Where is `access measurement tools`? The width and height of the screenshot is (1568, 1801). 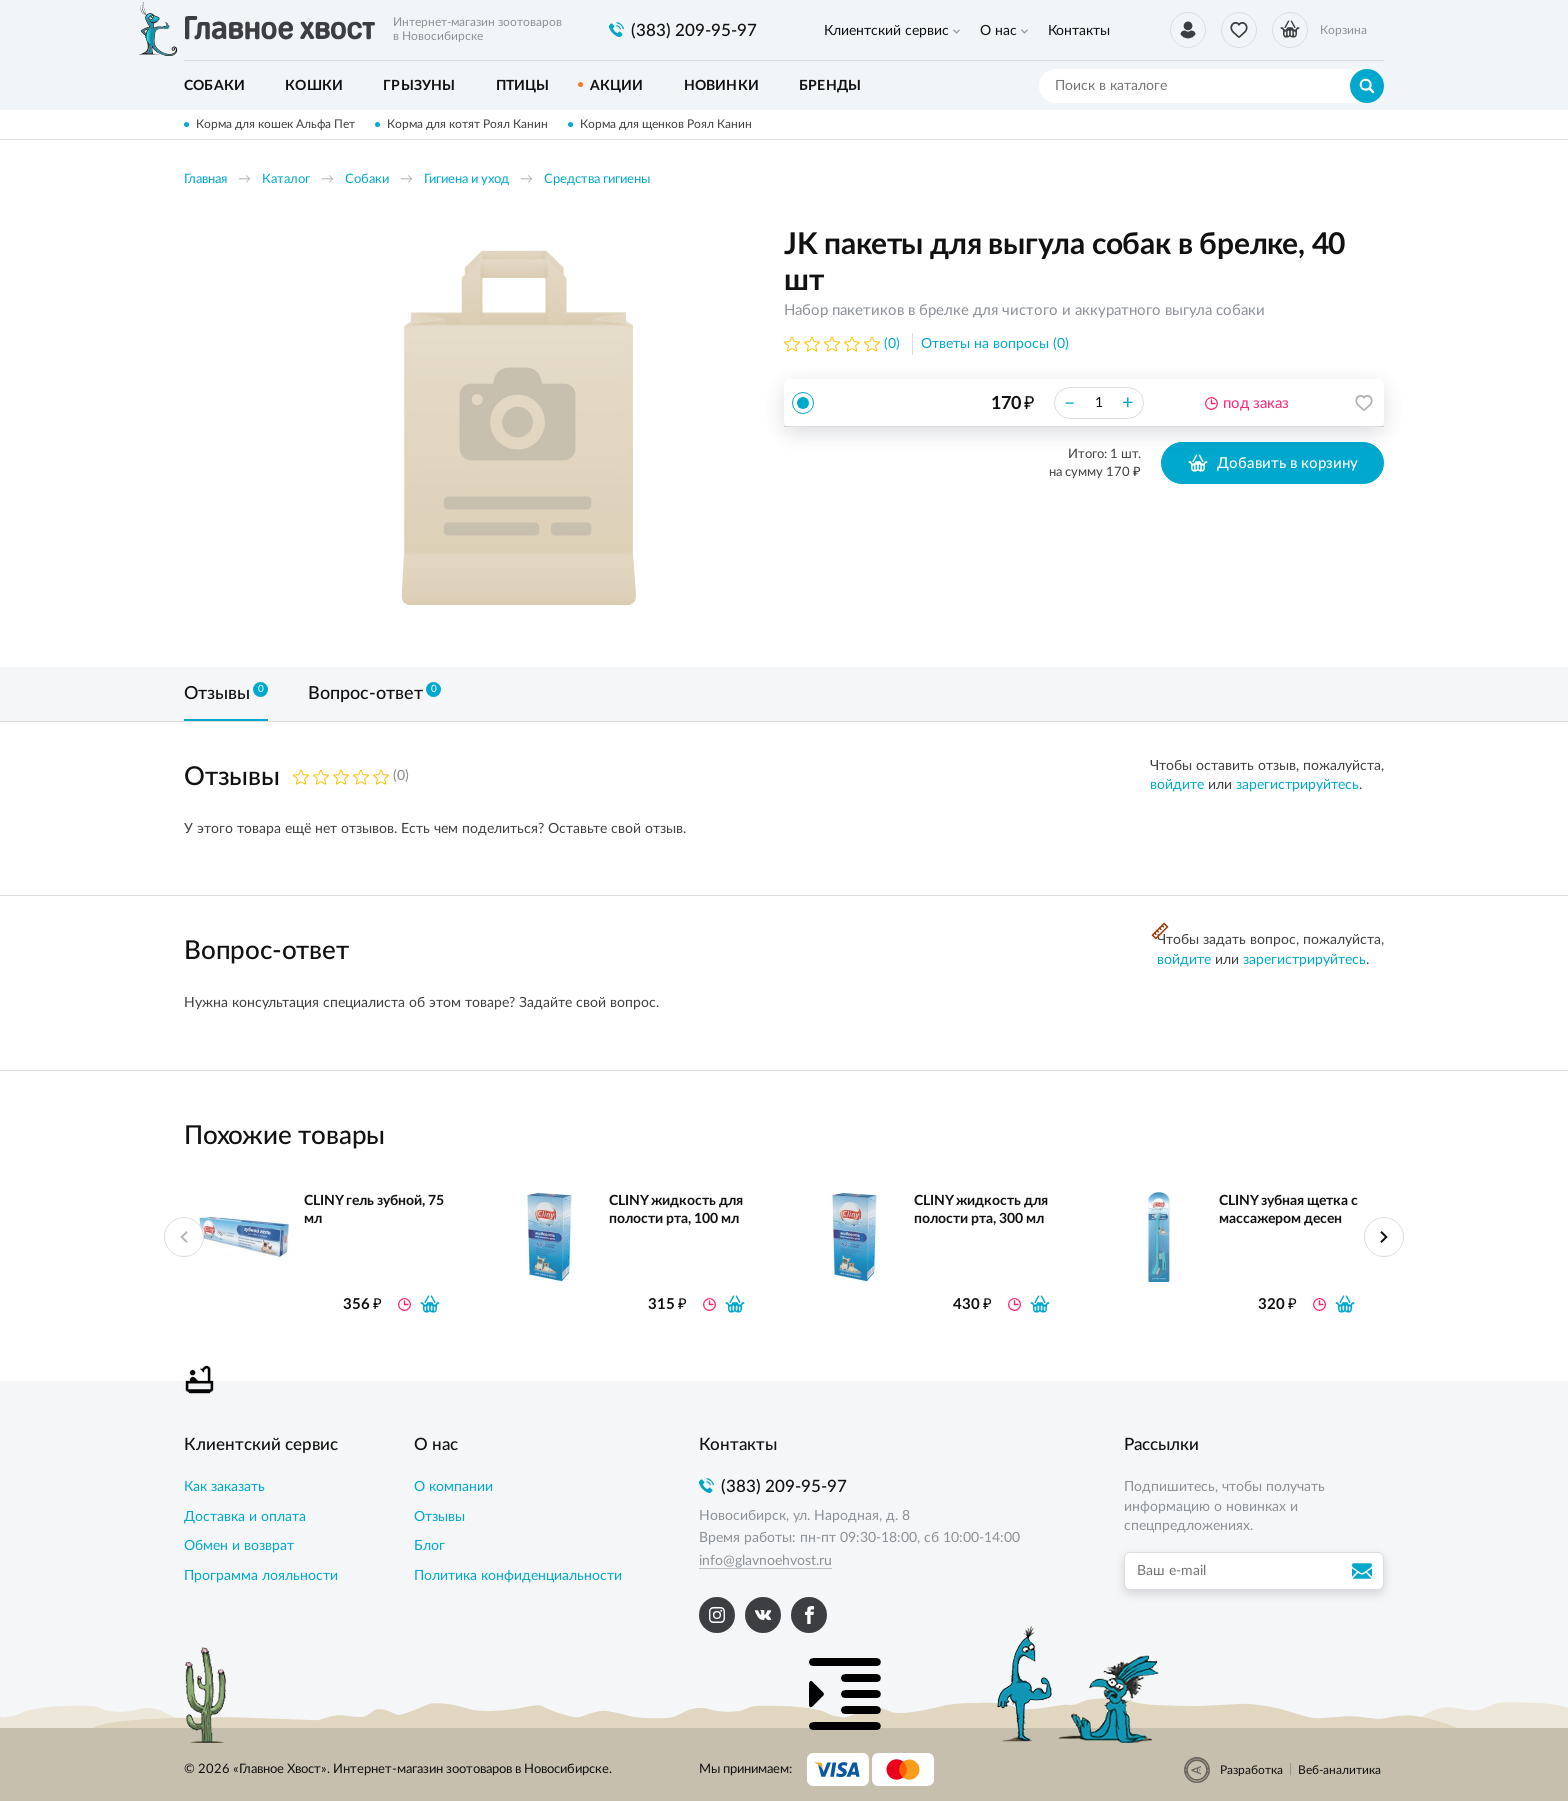
access measurement tools is located at coordinates (1160, 931).